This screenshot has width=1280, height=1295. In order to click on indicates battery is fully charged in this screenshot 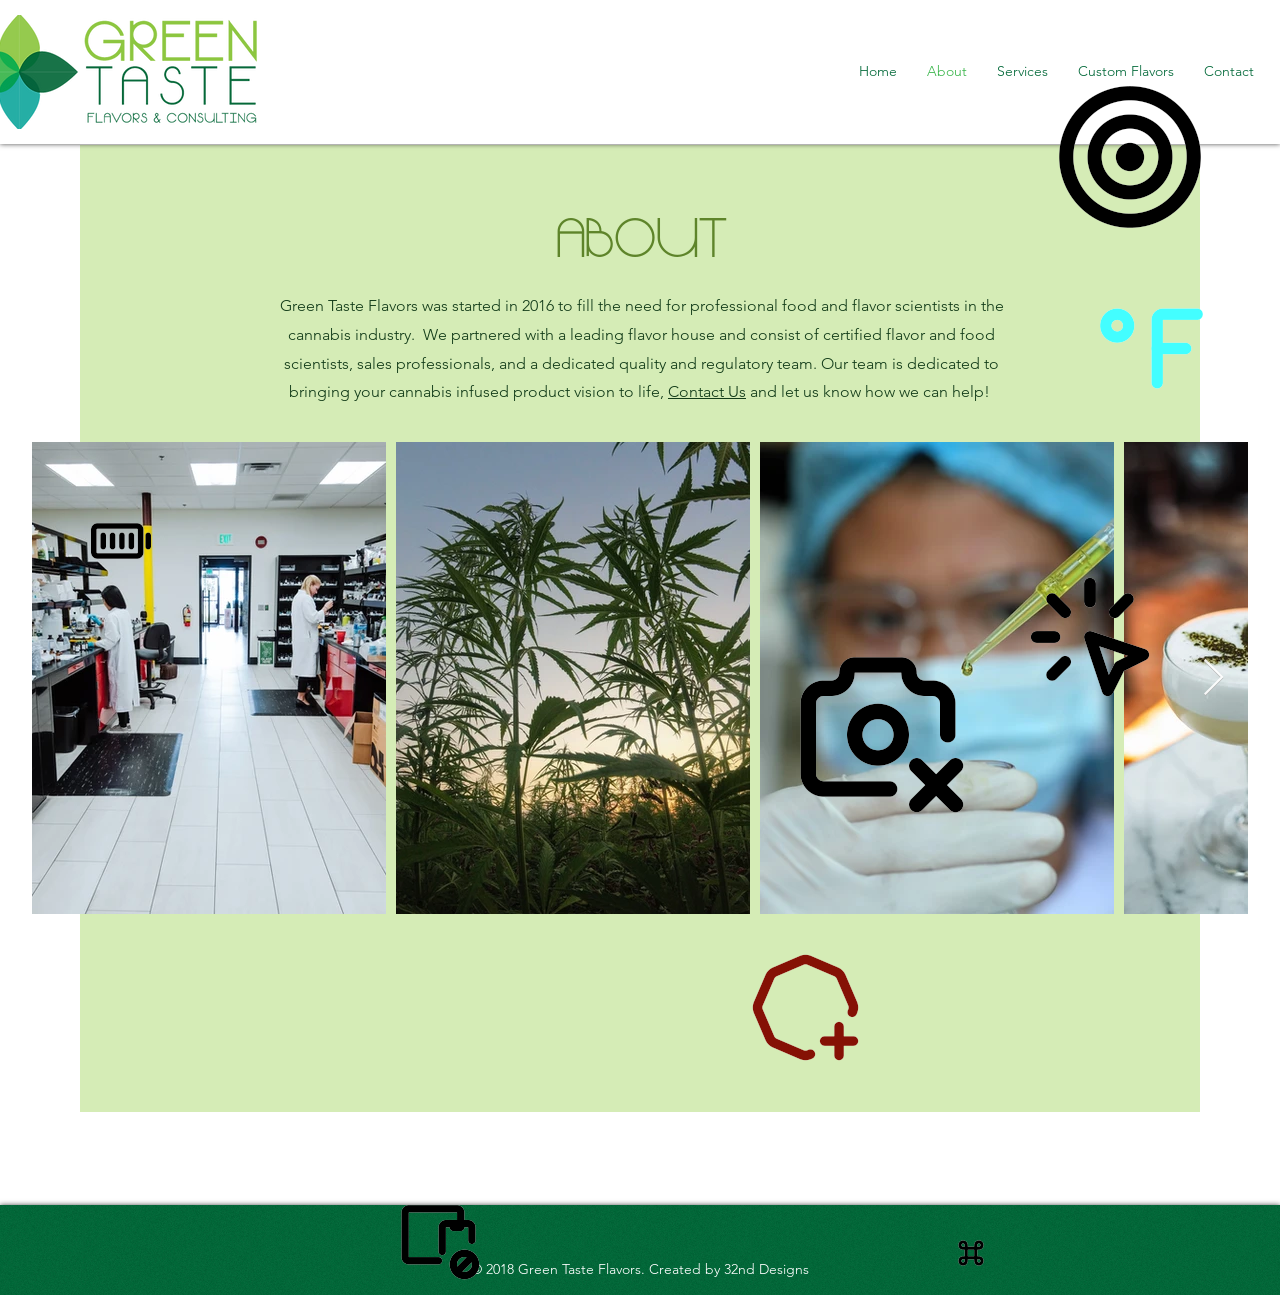, I will do `click(121, 541)`.